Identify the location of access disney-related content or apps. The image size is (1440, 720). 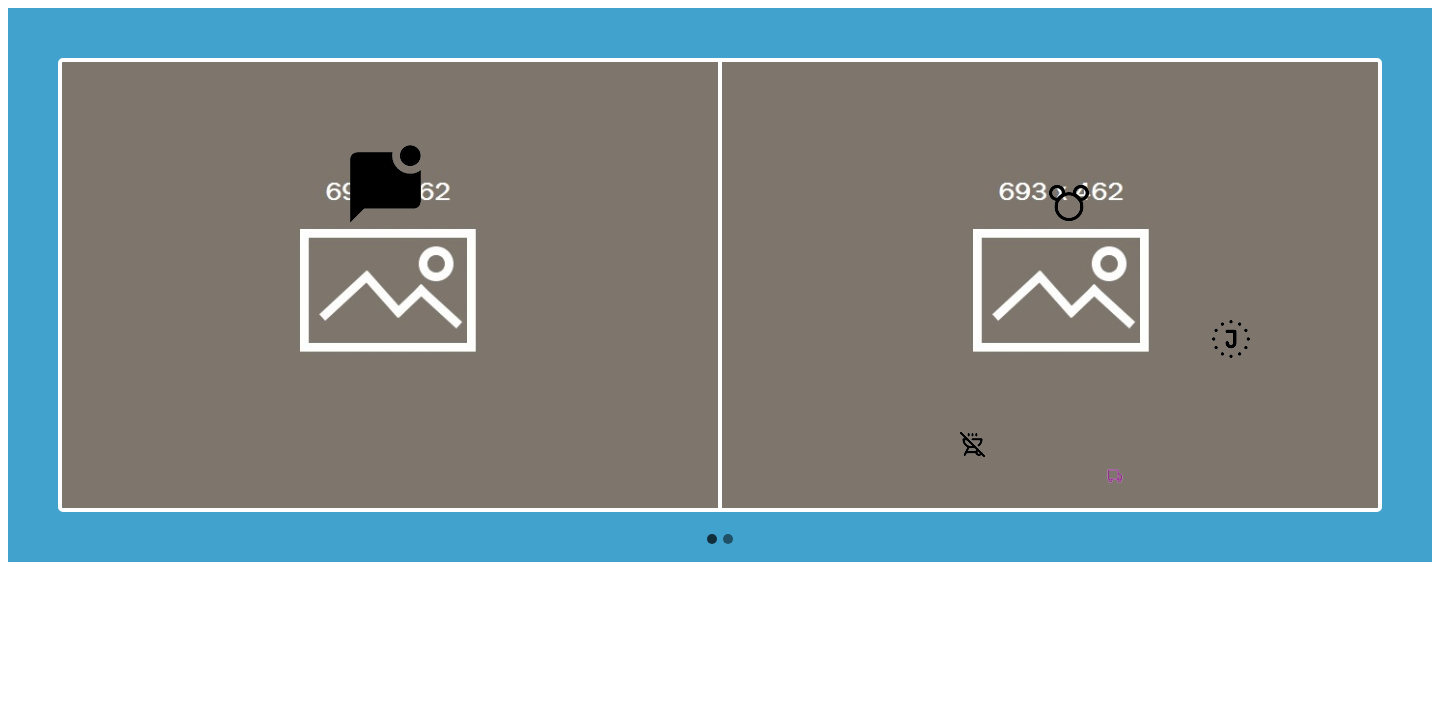
(1069, 203).